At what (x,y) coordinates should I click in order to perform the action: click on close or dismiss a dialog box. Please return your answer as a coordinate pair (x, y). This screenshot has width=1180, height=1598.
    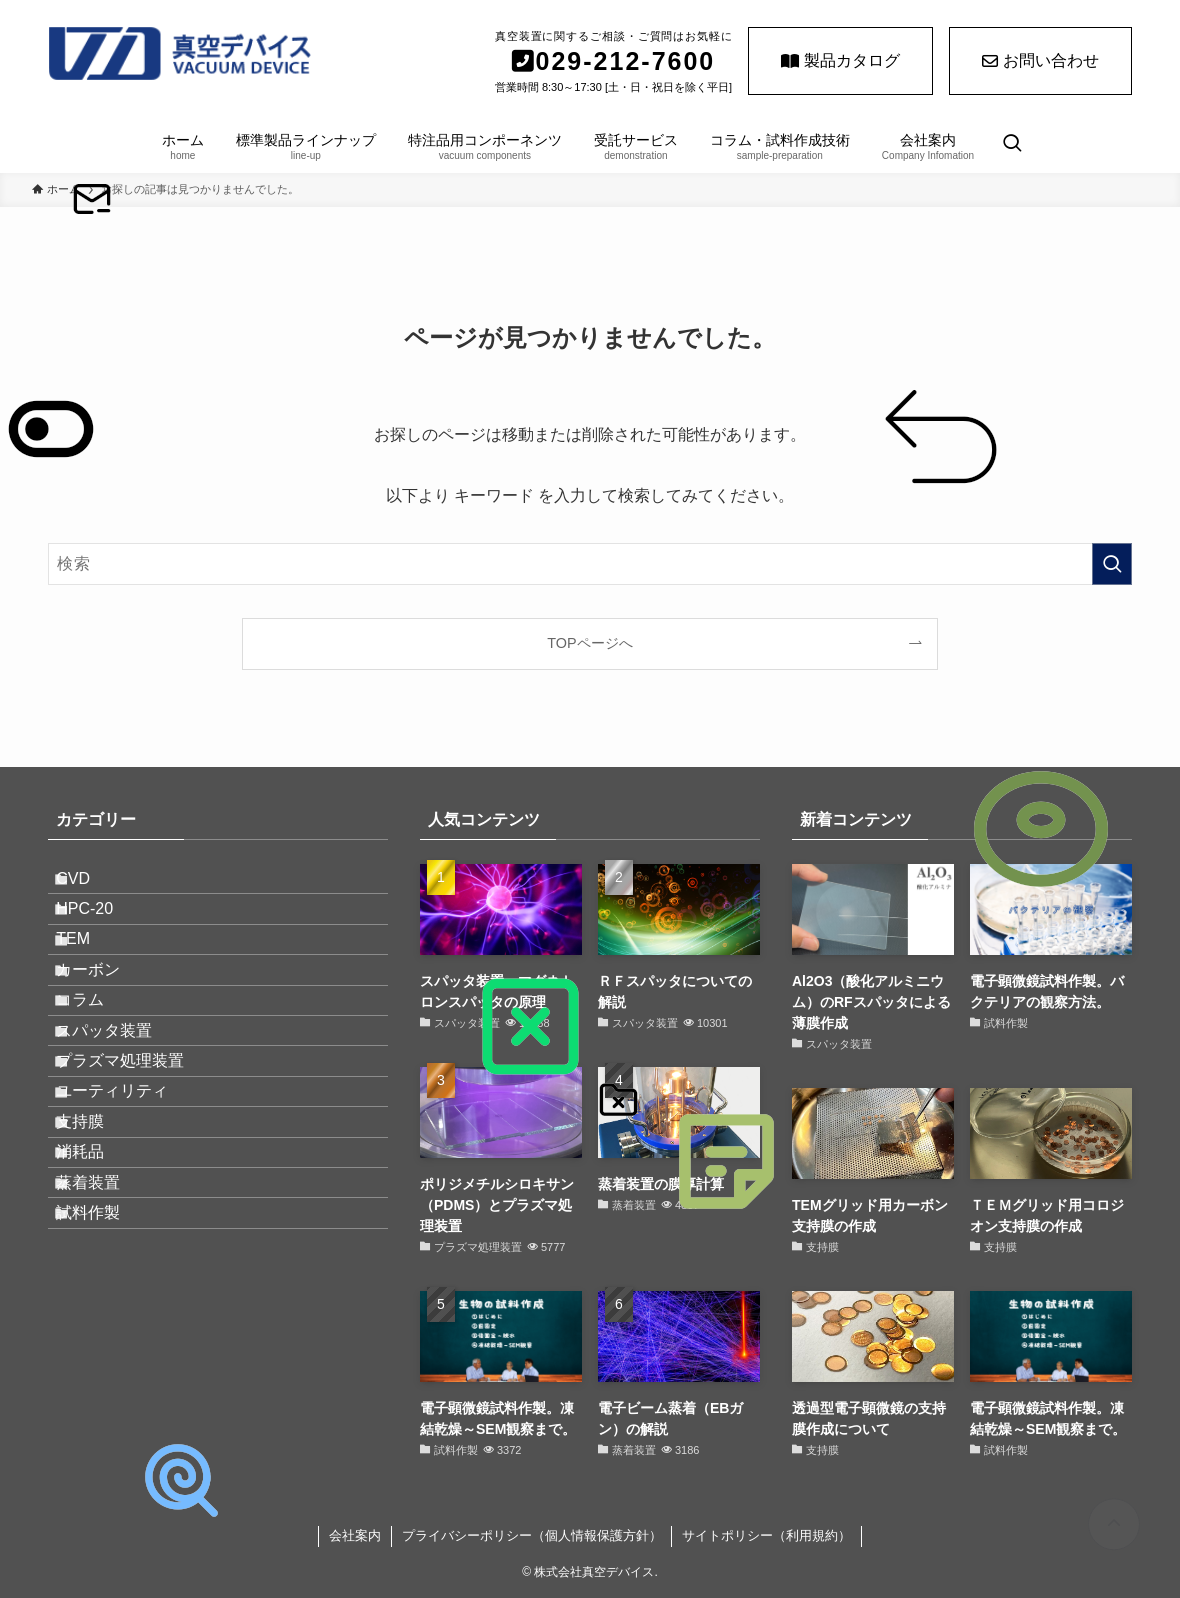
    Looking at the image, I should click on (530, 1026).